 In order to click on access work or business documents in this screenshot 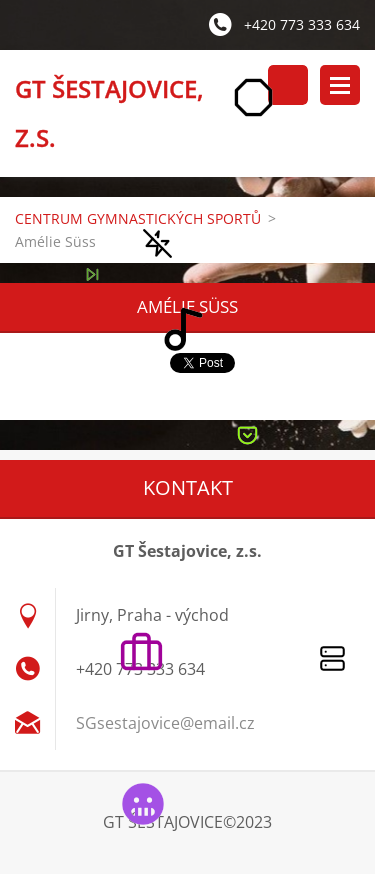, I will do `click(141, 651)`.